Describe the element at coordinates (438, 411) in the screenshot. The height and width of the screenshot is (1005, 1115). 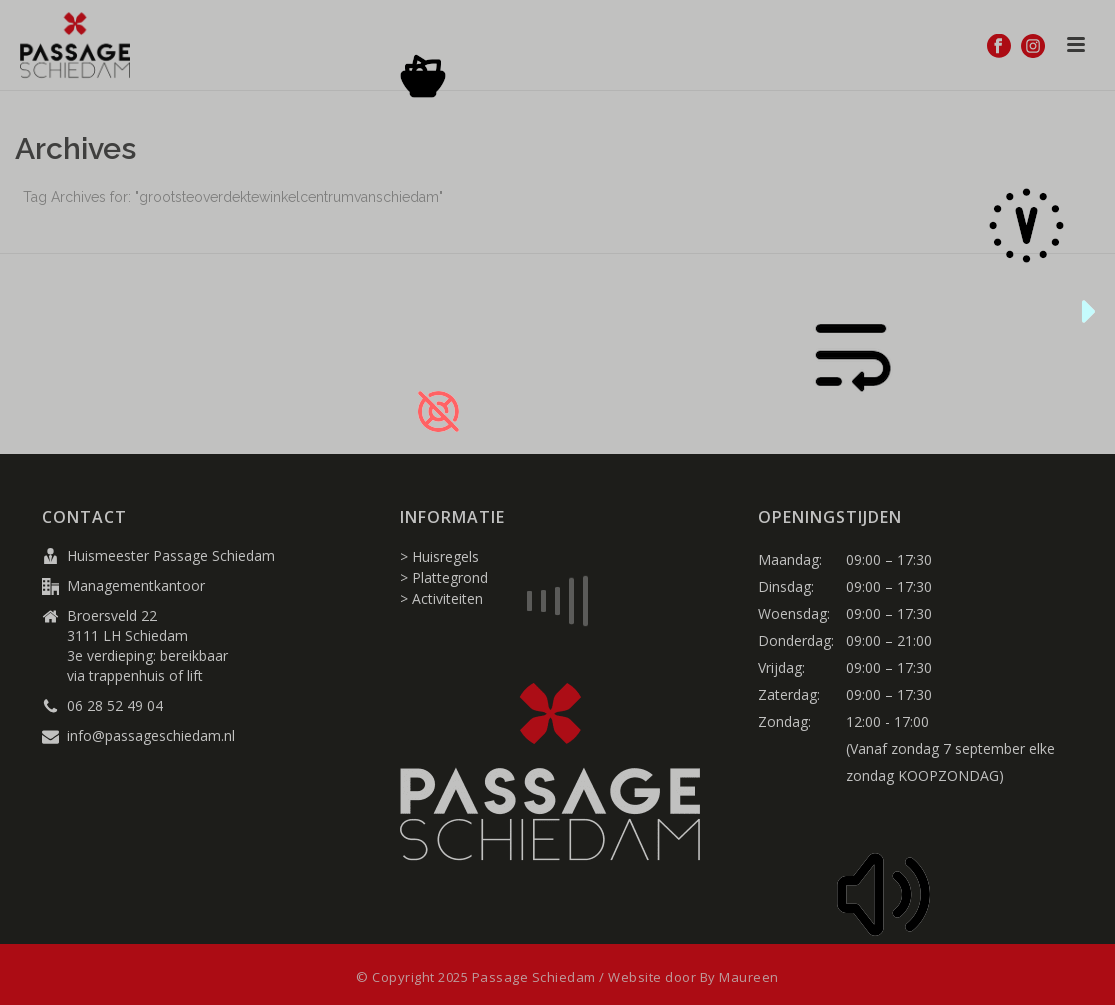
I see `help or support is unavailable` at that location.